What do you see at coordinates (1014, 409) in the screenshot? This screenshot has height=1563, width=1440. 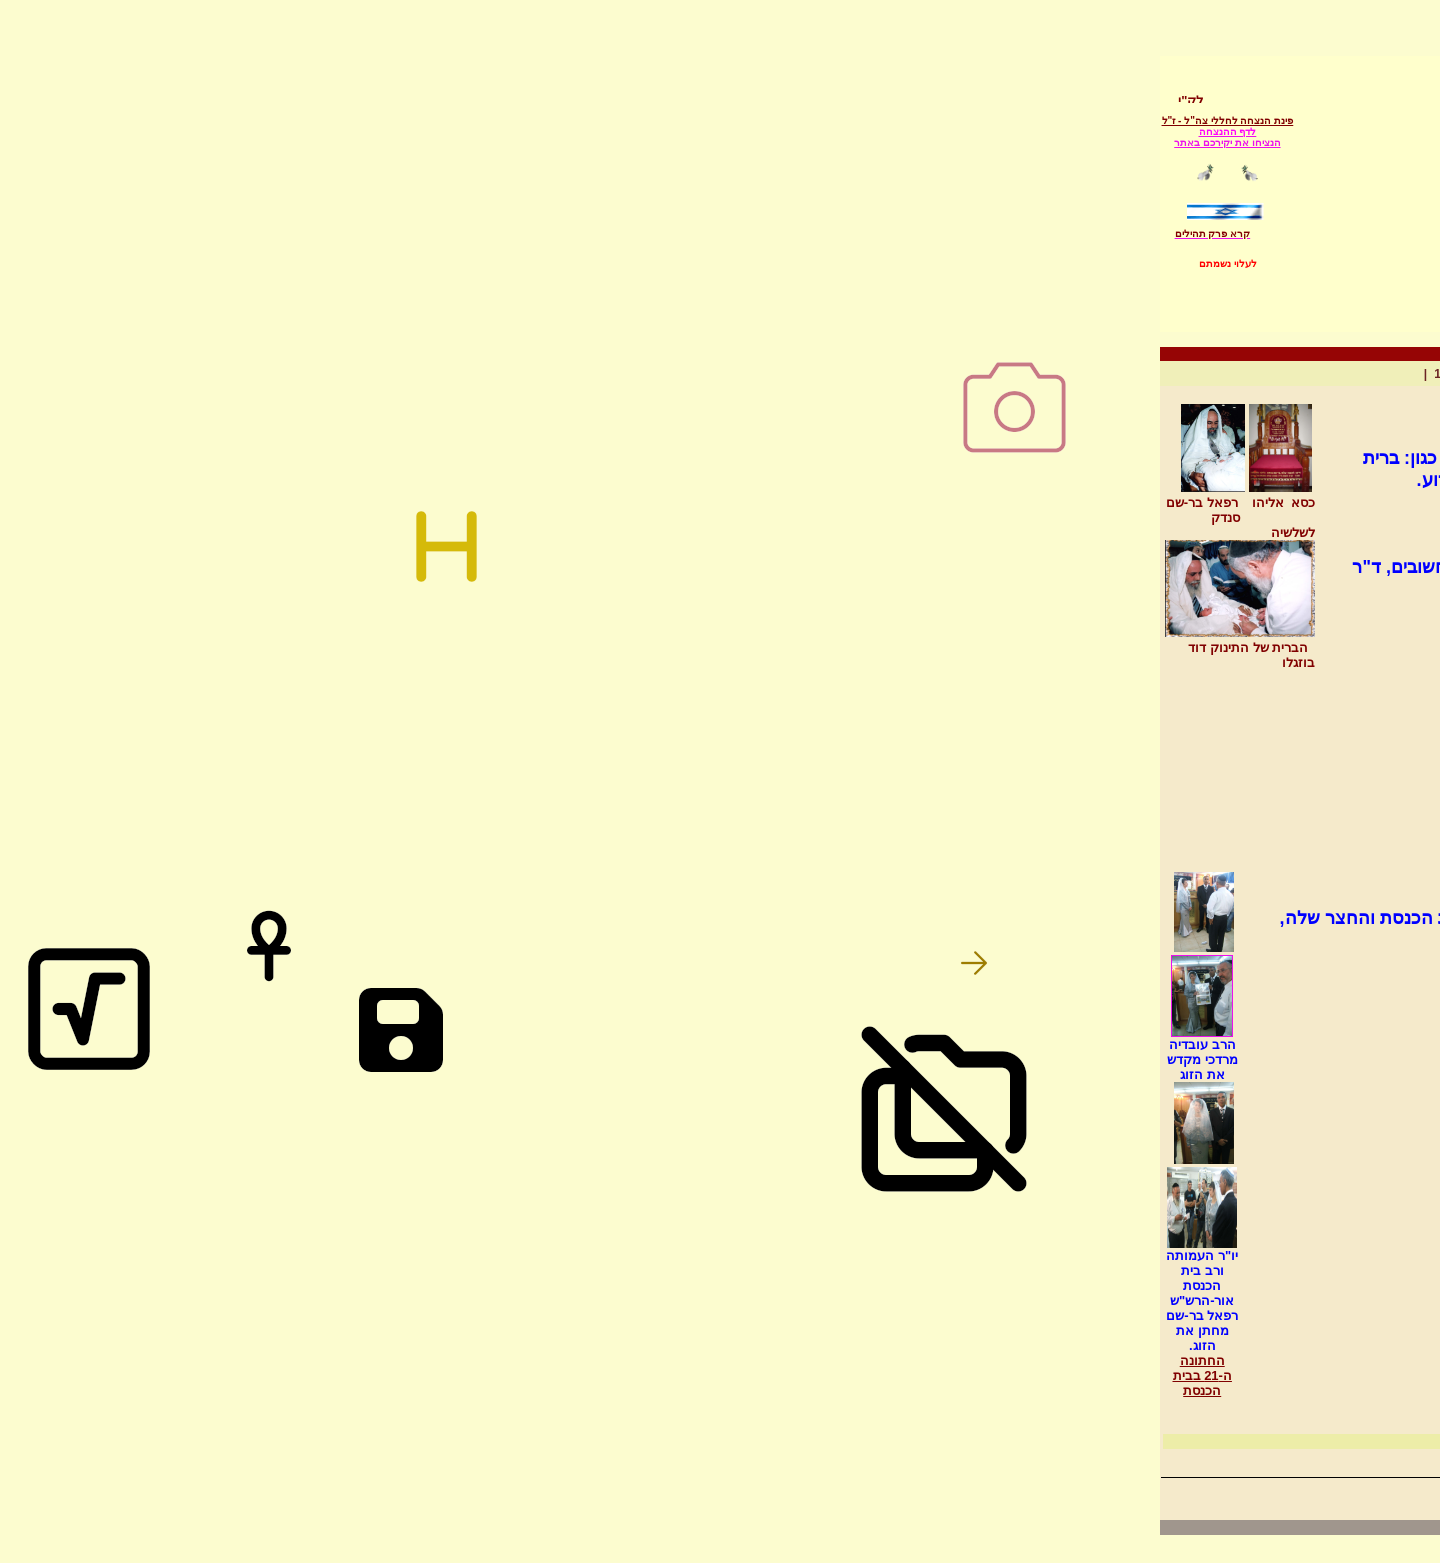 I see `take a photo` at bounding box center [1014, 409].